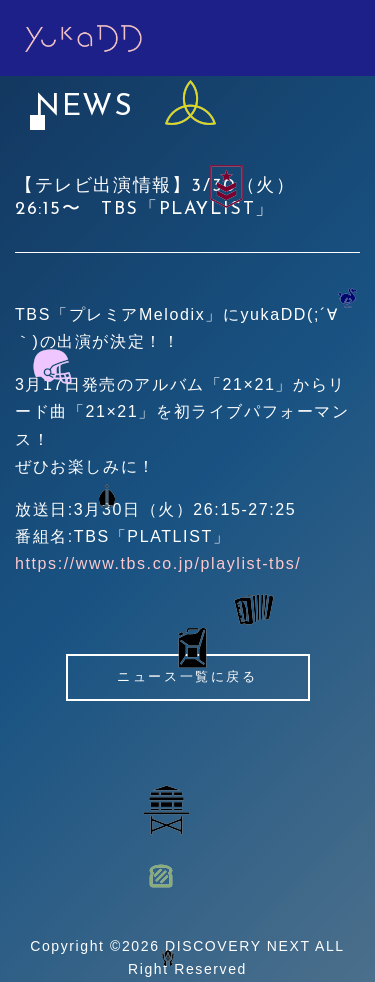 This screenshot has height=982, width=375. Describe the element at coordinates (168, 958) in the screenshot. I see `select elf or elven character class` at that location.